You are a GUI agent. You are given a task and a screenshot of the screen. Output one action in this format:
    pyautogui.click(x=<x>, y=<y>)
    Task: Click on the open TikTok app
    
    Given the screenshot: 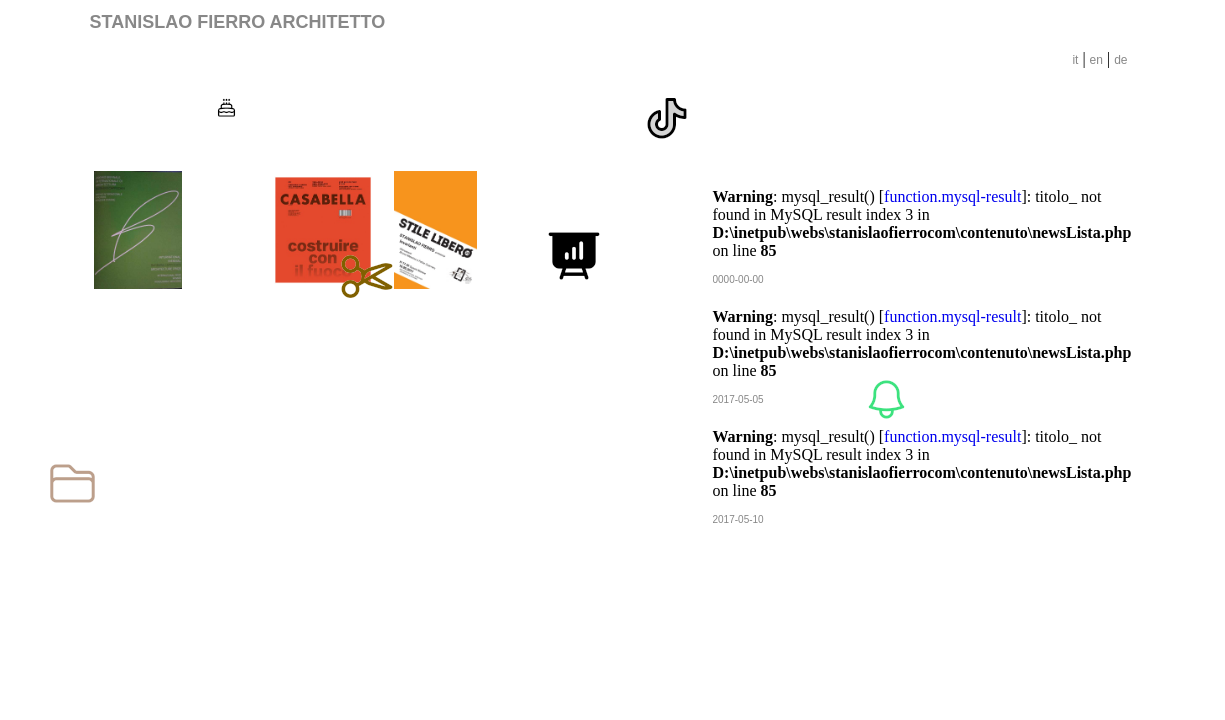 What is the action you would take?
    pyautogui.click(x=667, y=119)
    